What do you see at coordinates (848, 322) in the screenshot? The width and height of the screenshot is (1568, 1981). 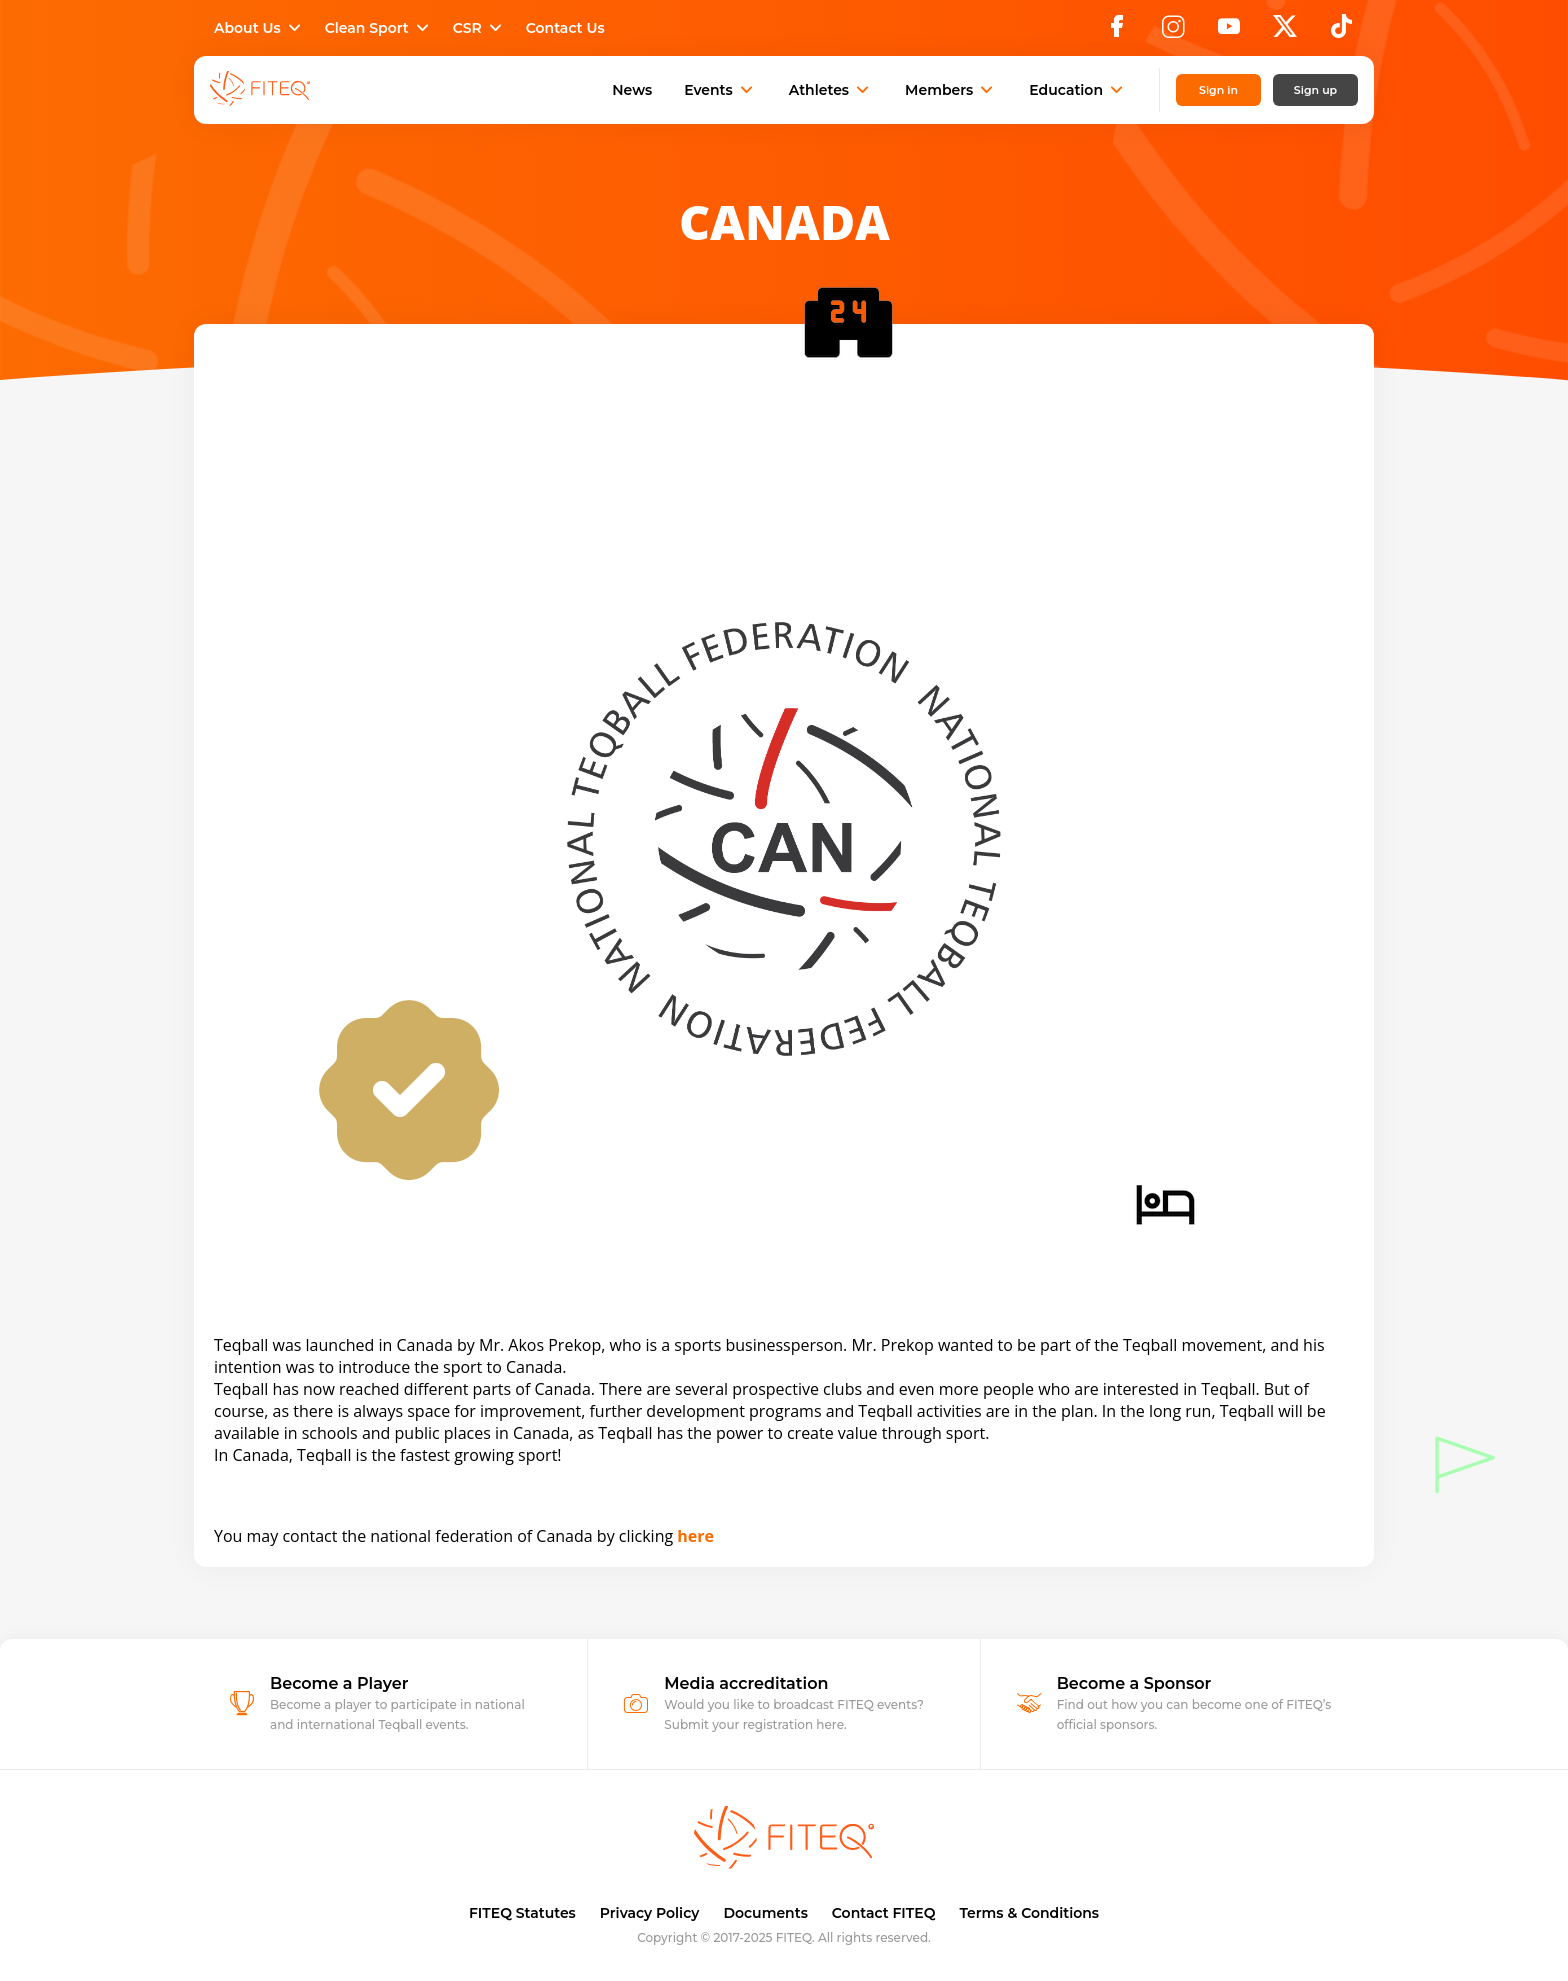 I see `find nearby convenience stores` at bounding box center [848, 322].